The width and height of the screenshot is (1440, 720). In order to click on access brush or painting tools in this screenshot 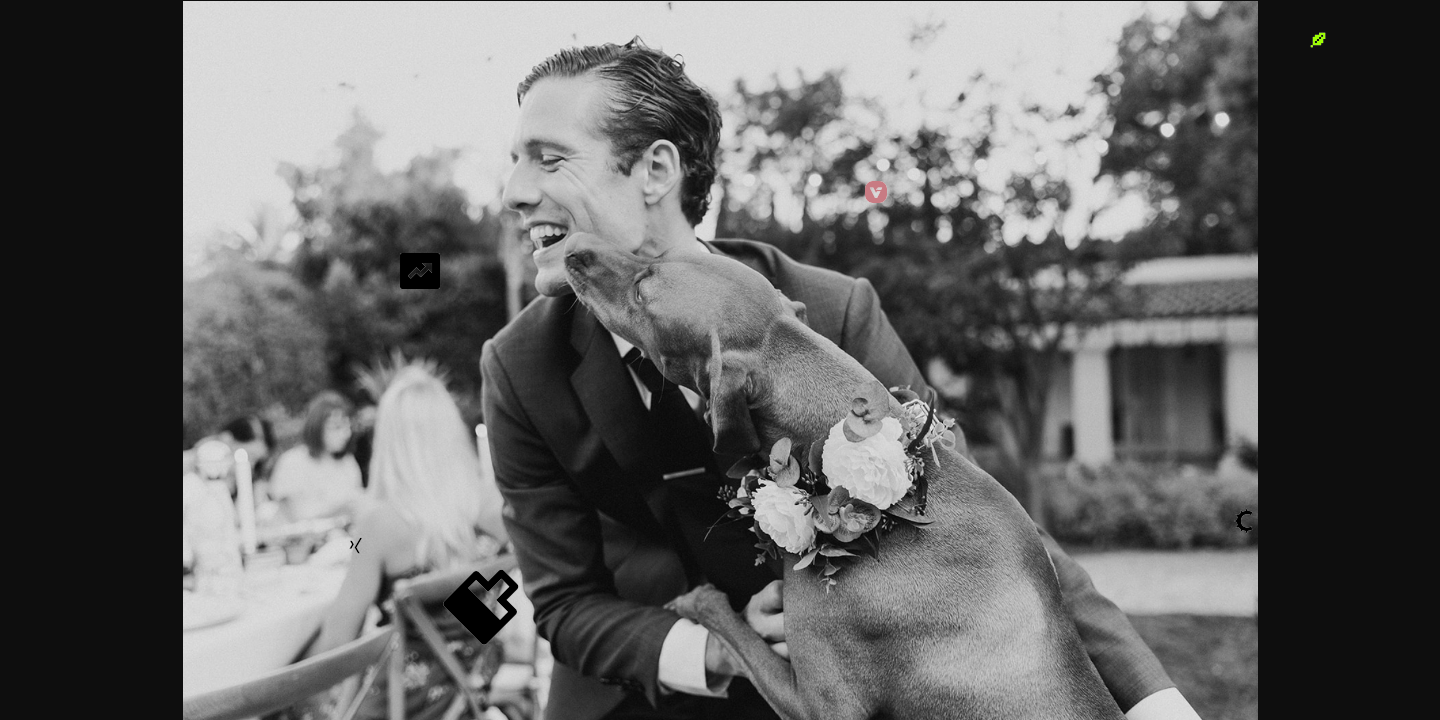, I will do `click(483, 605)`.